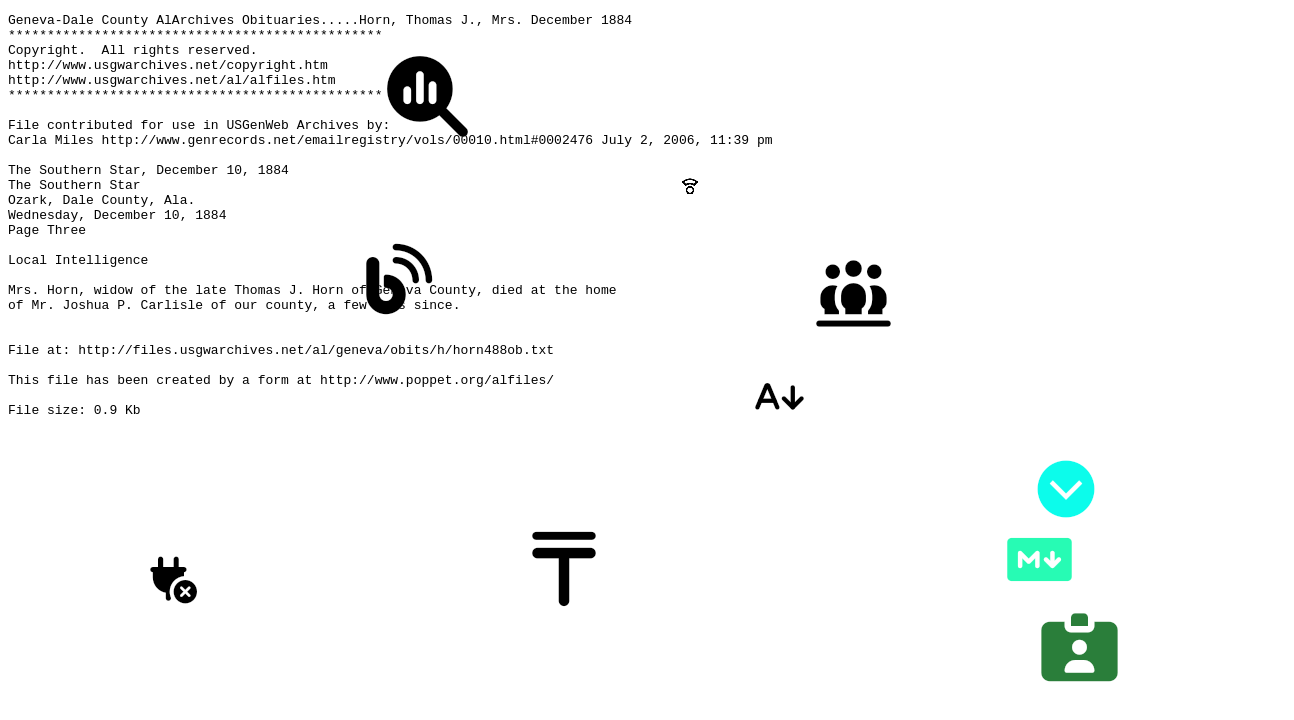 This screenshot has width=1294, height=720. Describe the element at coordinates (1039, 559) in the screenshot. I see `indicates markdown formatting is supported` at that location.